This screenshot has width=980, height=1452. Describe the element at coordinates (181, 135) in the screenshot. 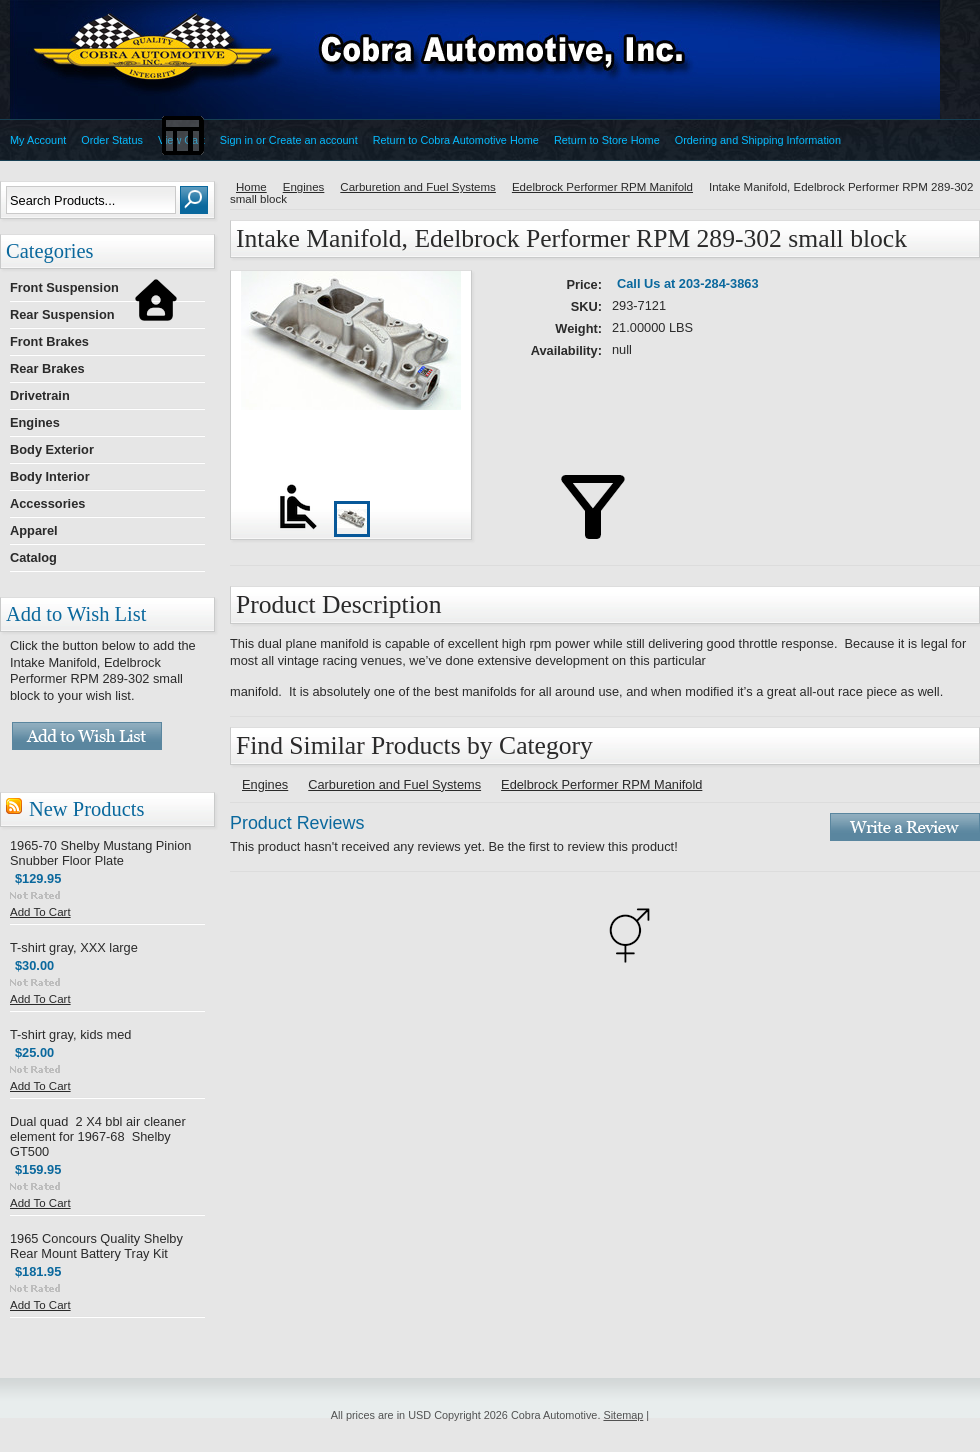

I see `view data in table format` at that location.